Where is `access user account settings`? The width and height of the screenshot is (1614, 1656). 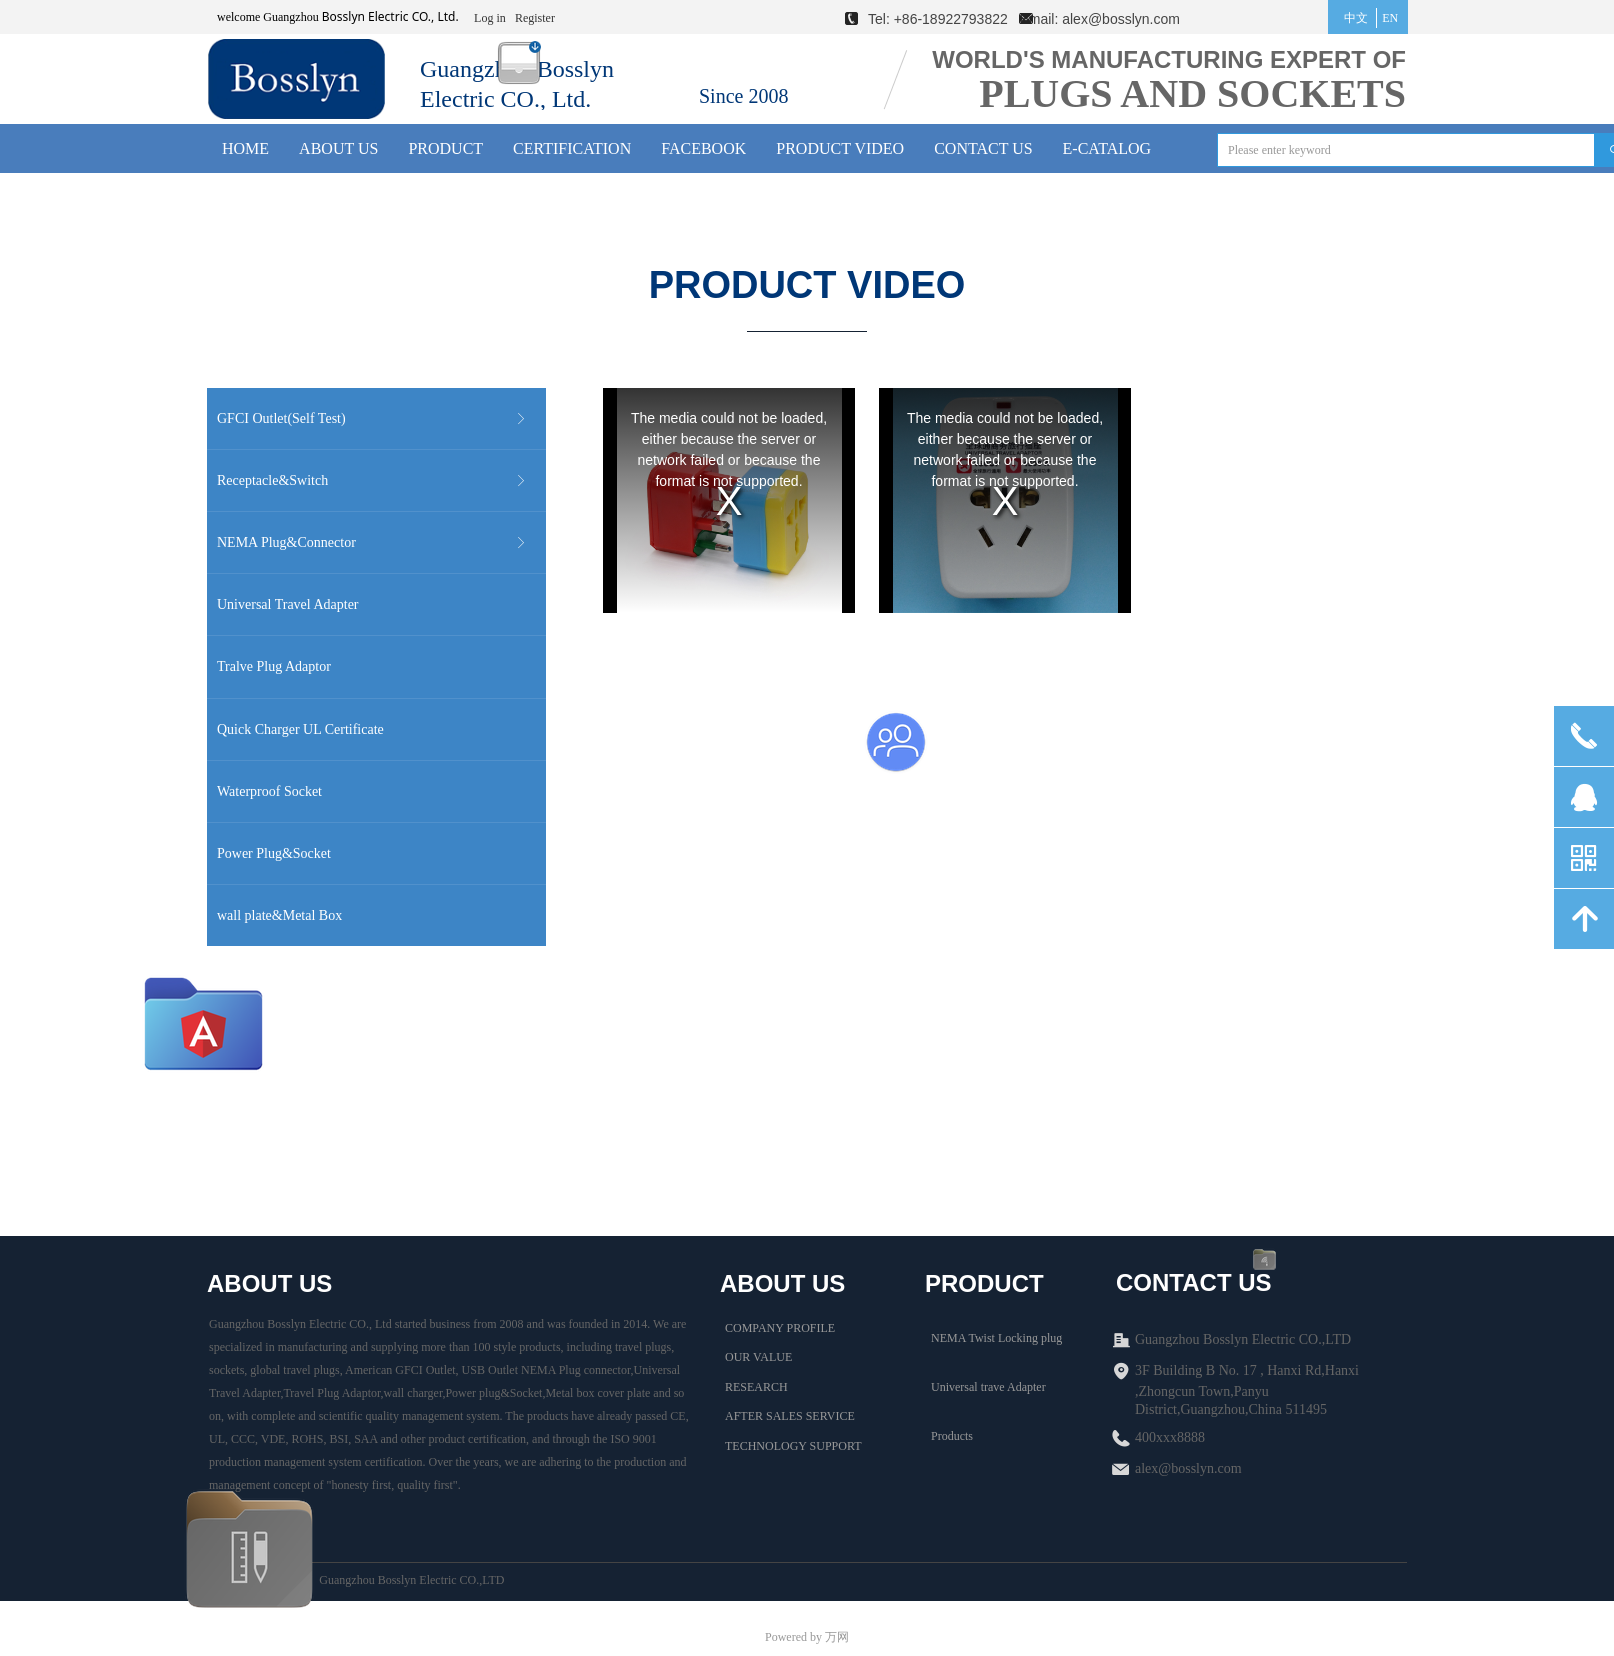 access user account settings is located at coordinates (896, 742).